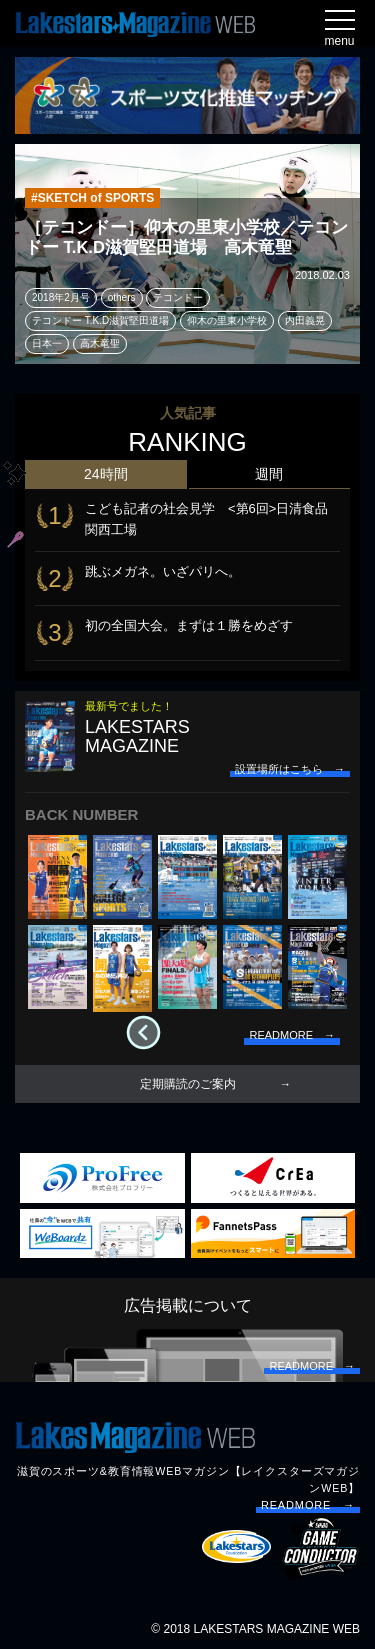  What do you see at coordinates (15, 473) in the screenshot?
I see `indicates AI-generated or enhanced content` at bounding box center [15, 473].